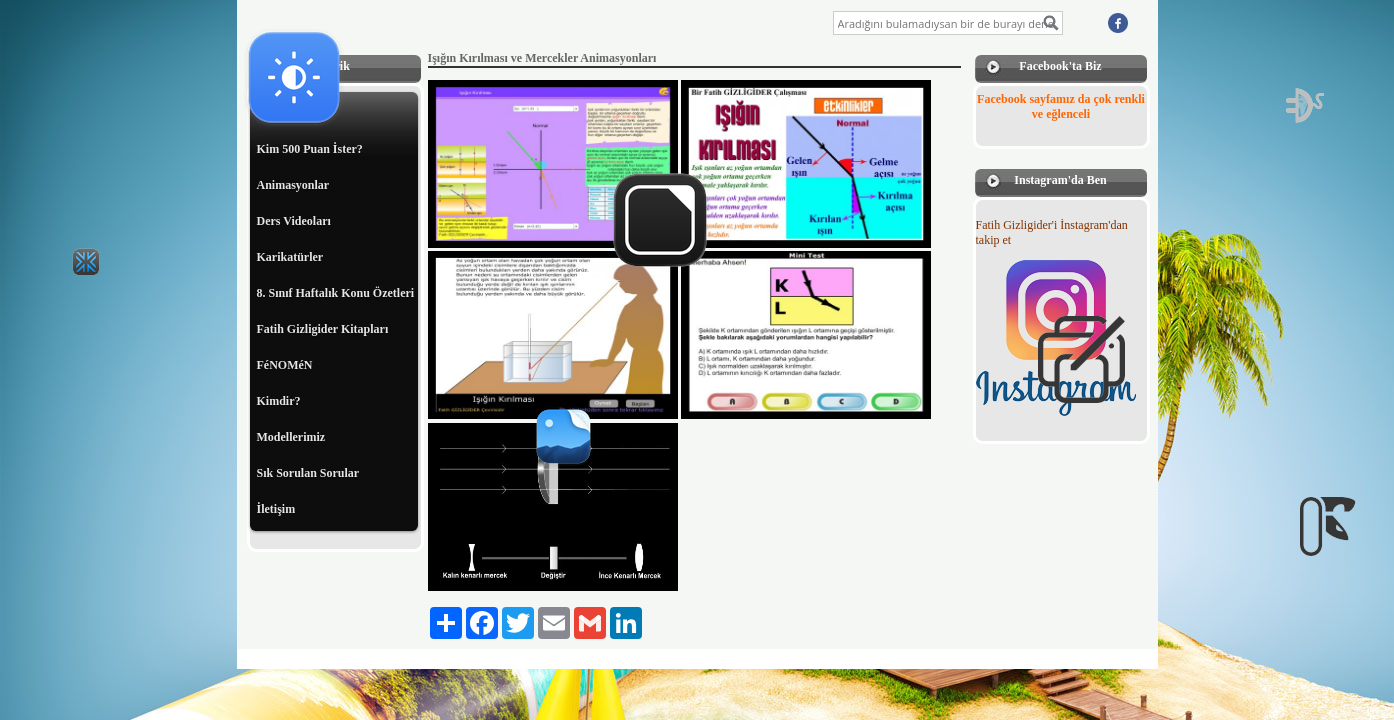 This screenshot has height=720, width=1394. I want to click on open wallpaper settings, so click(563, 436).